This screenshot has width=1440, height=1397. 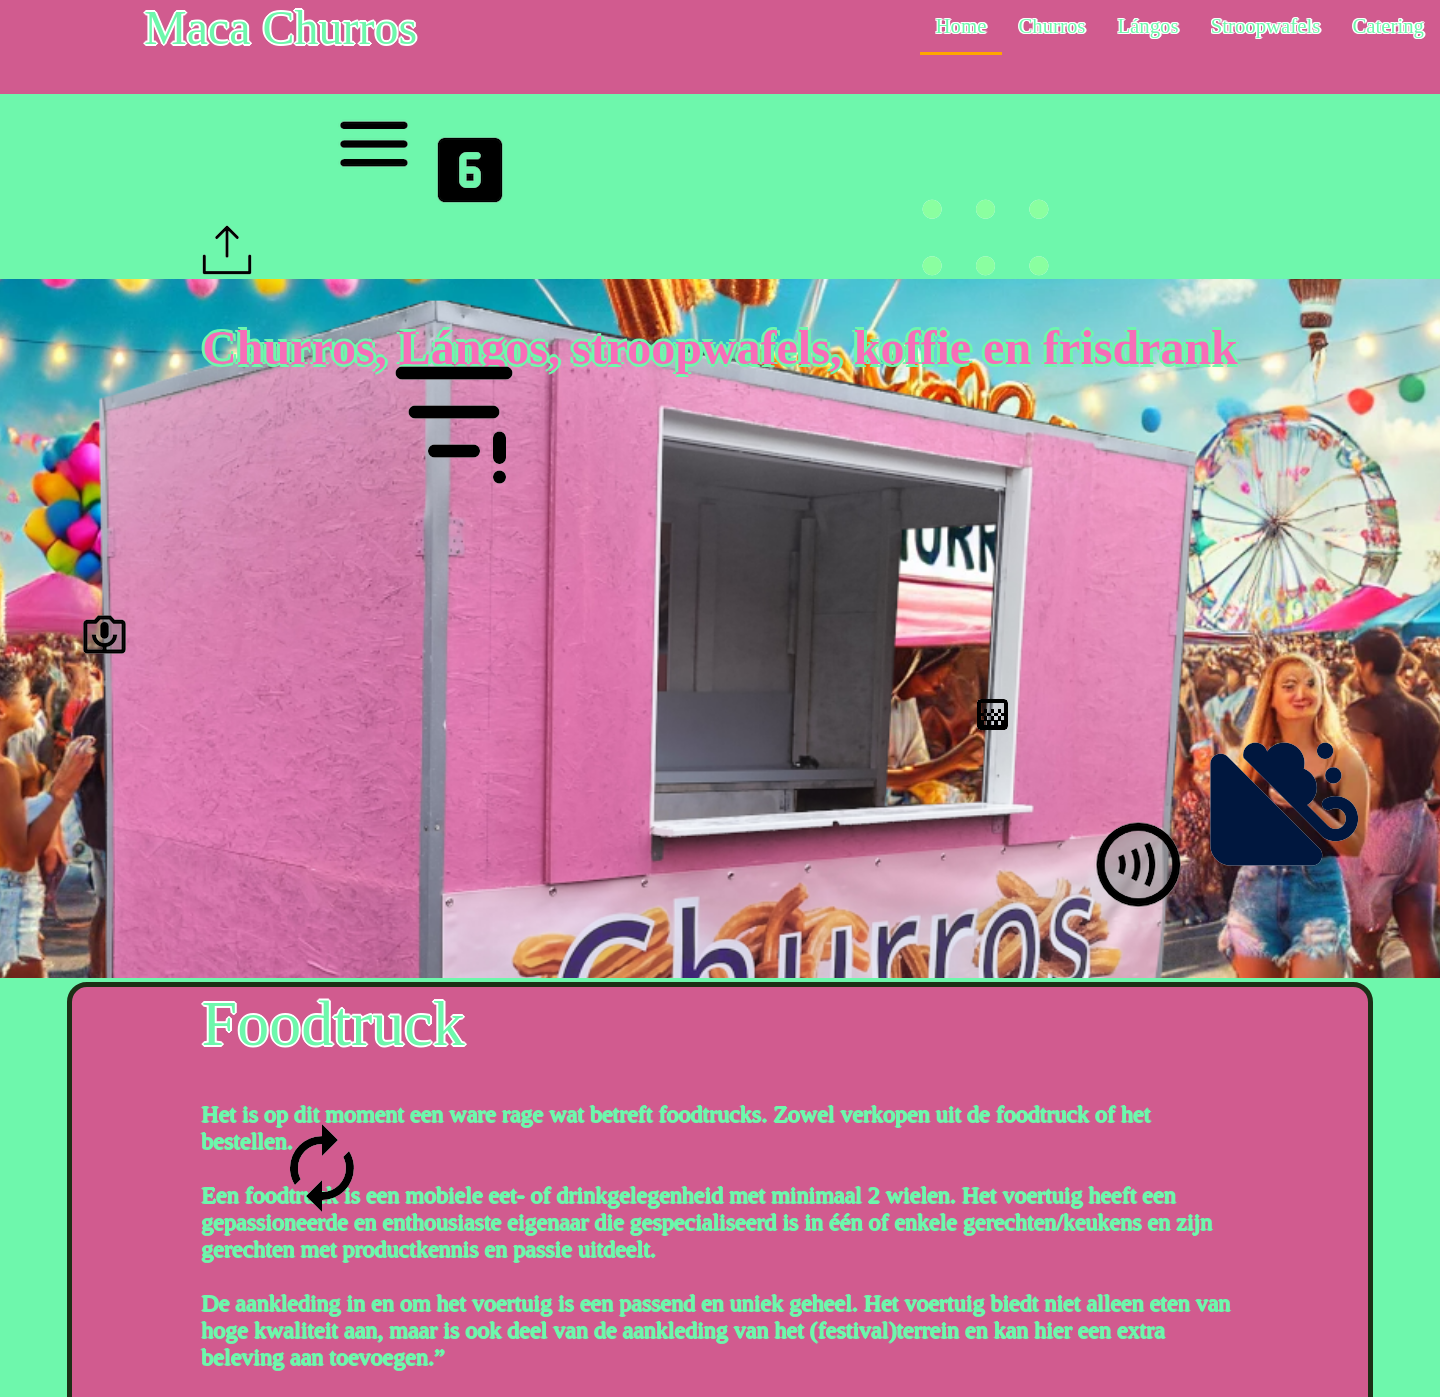 I want to click on grant camera and microphone permissions, so click(x=104, y=634).